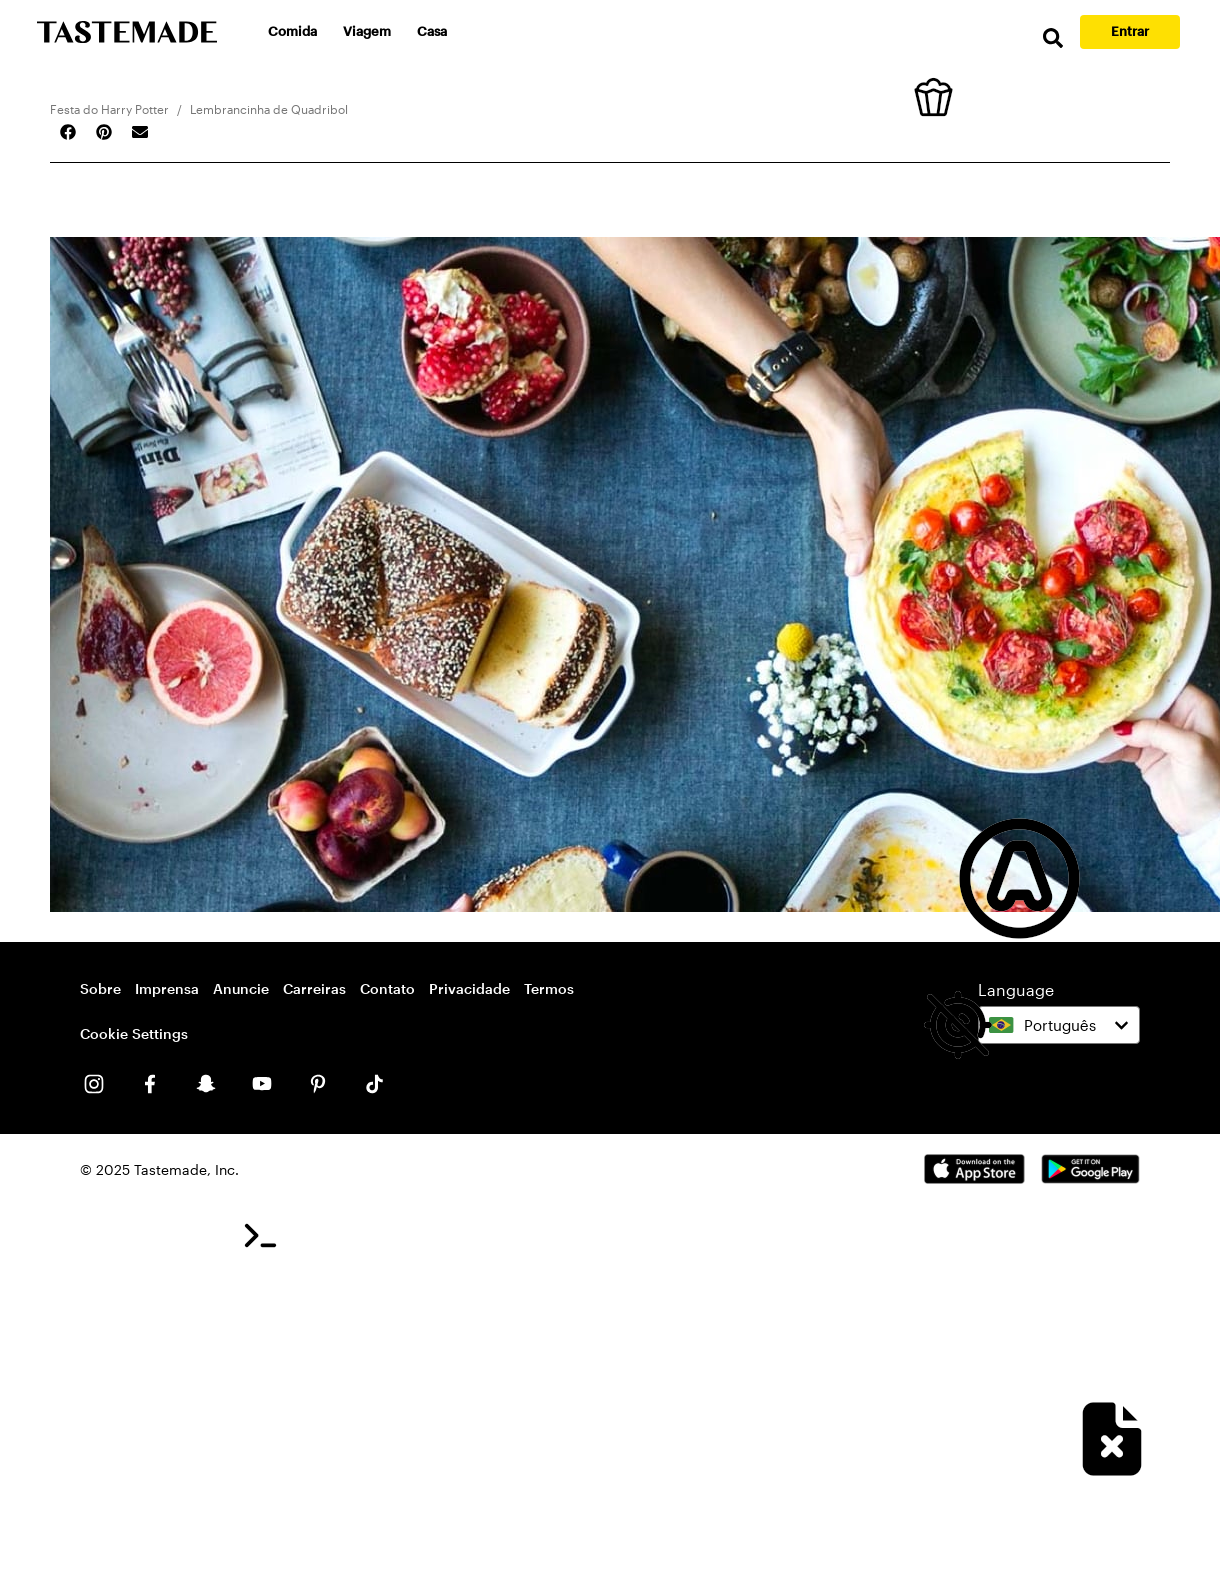 The image size is (1220, 1577). Describe the element at coordinates (958, 1025) in the screenshot. I see `location services disabled` at that location.